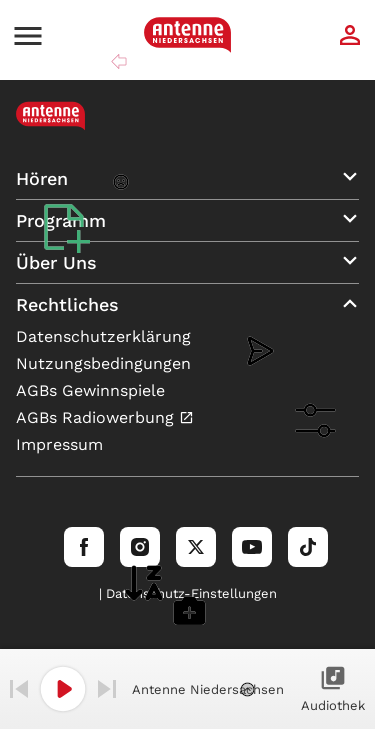 Image resolution: width=375 pixels, height=729 pixels. I want to click on go back to the previous screen, so click(119, 61).